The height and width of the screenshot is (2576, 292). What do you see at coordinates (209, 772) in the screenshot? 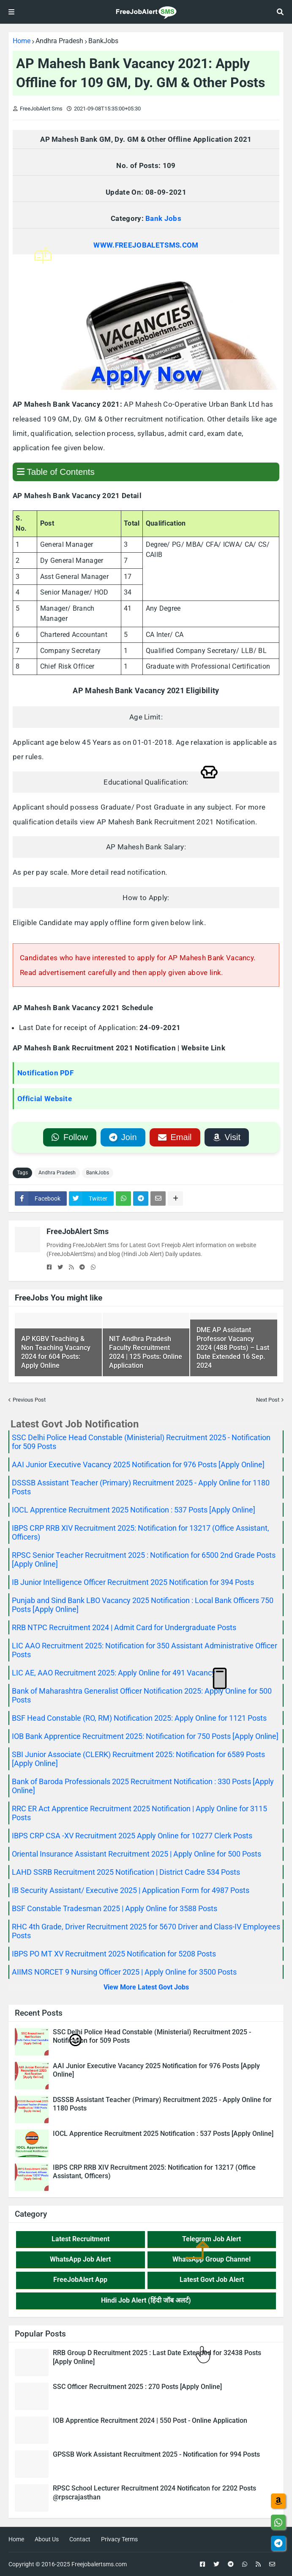
I see `browse furniture or home decor items` at bounding box center [209, 772].